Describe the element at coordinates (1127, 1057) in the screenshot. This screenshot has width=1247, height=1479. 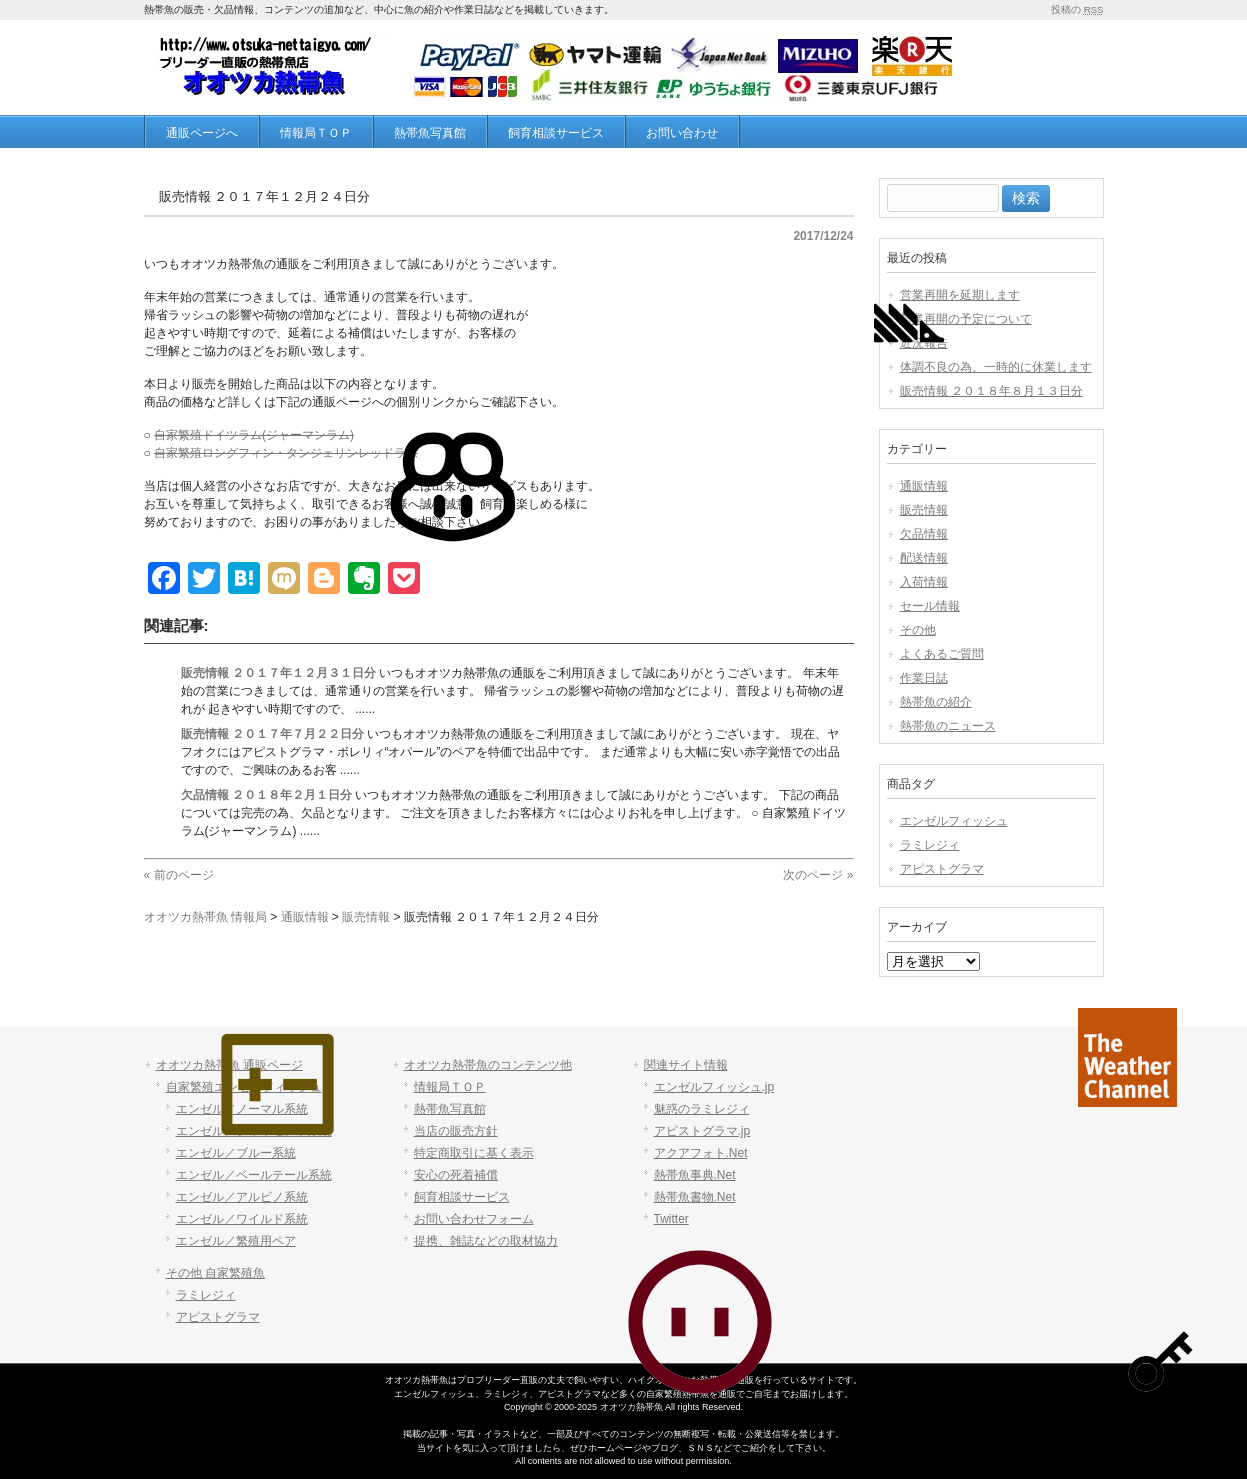
I see `open the weather channel app` at that location.